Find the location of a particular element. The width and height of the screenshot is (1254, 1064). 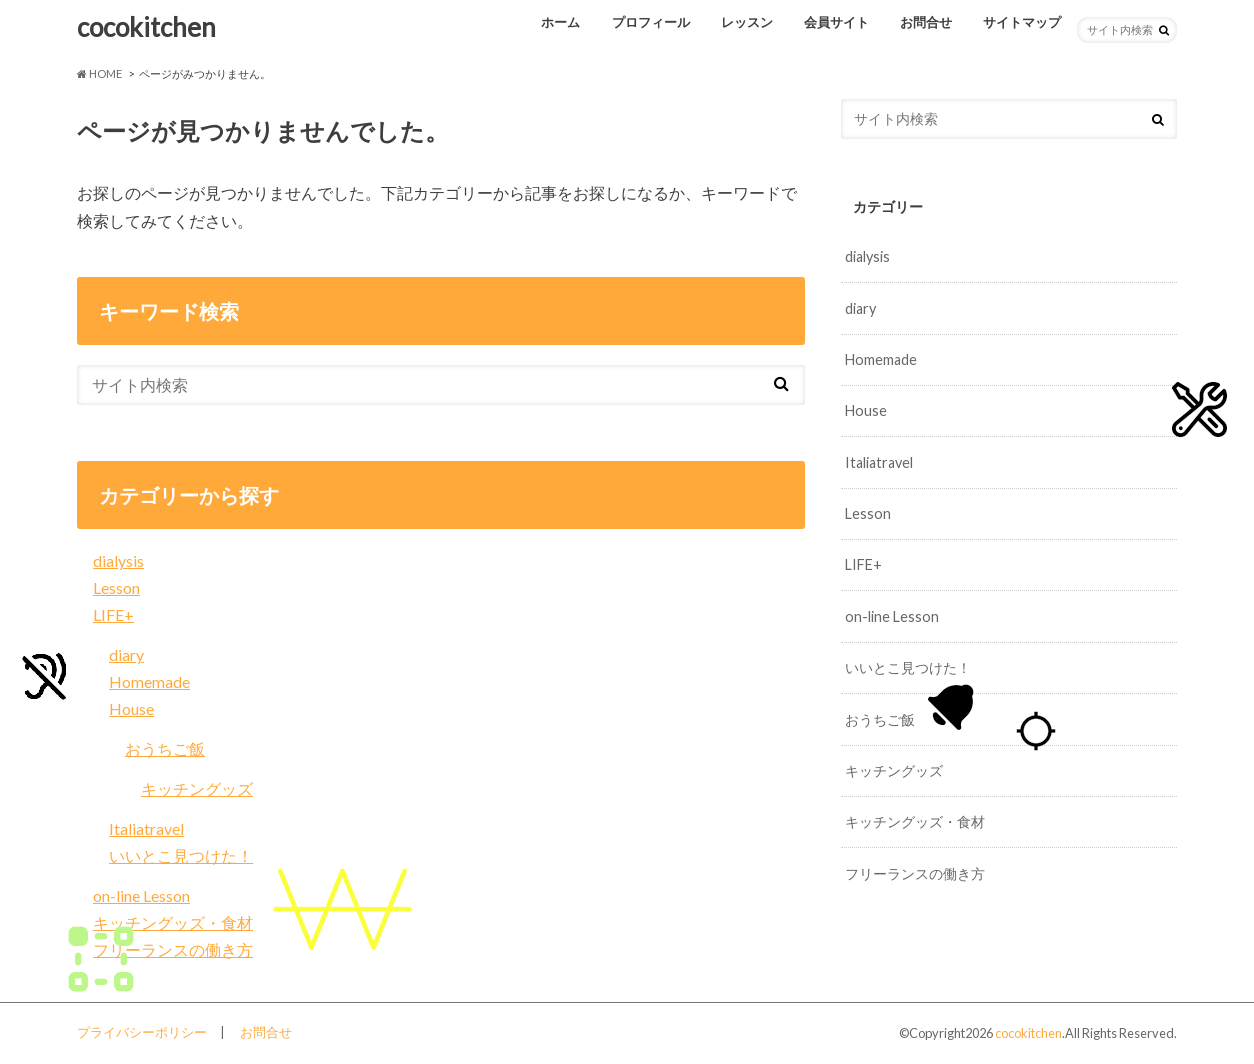

access tools and settings is located at coordinates (1199, 409).